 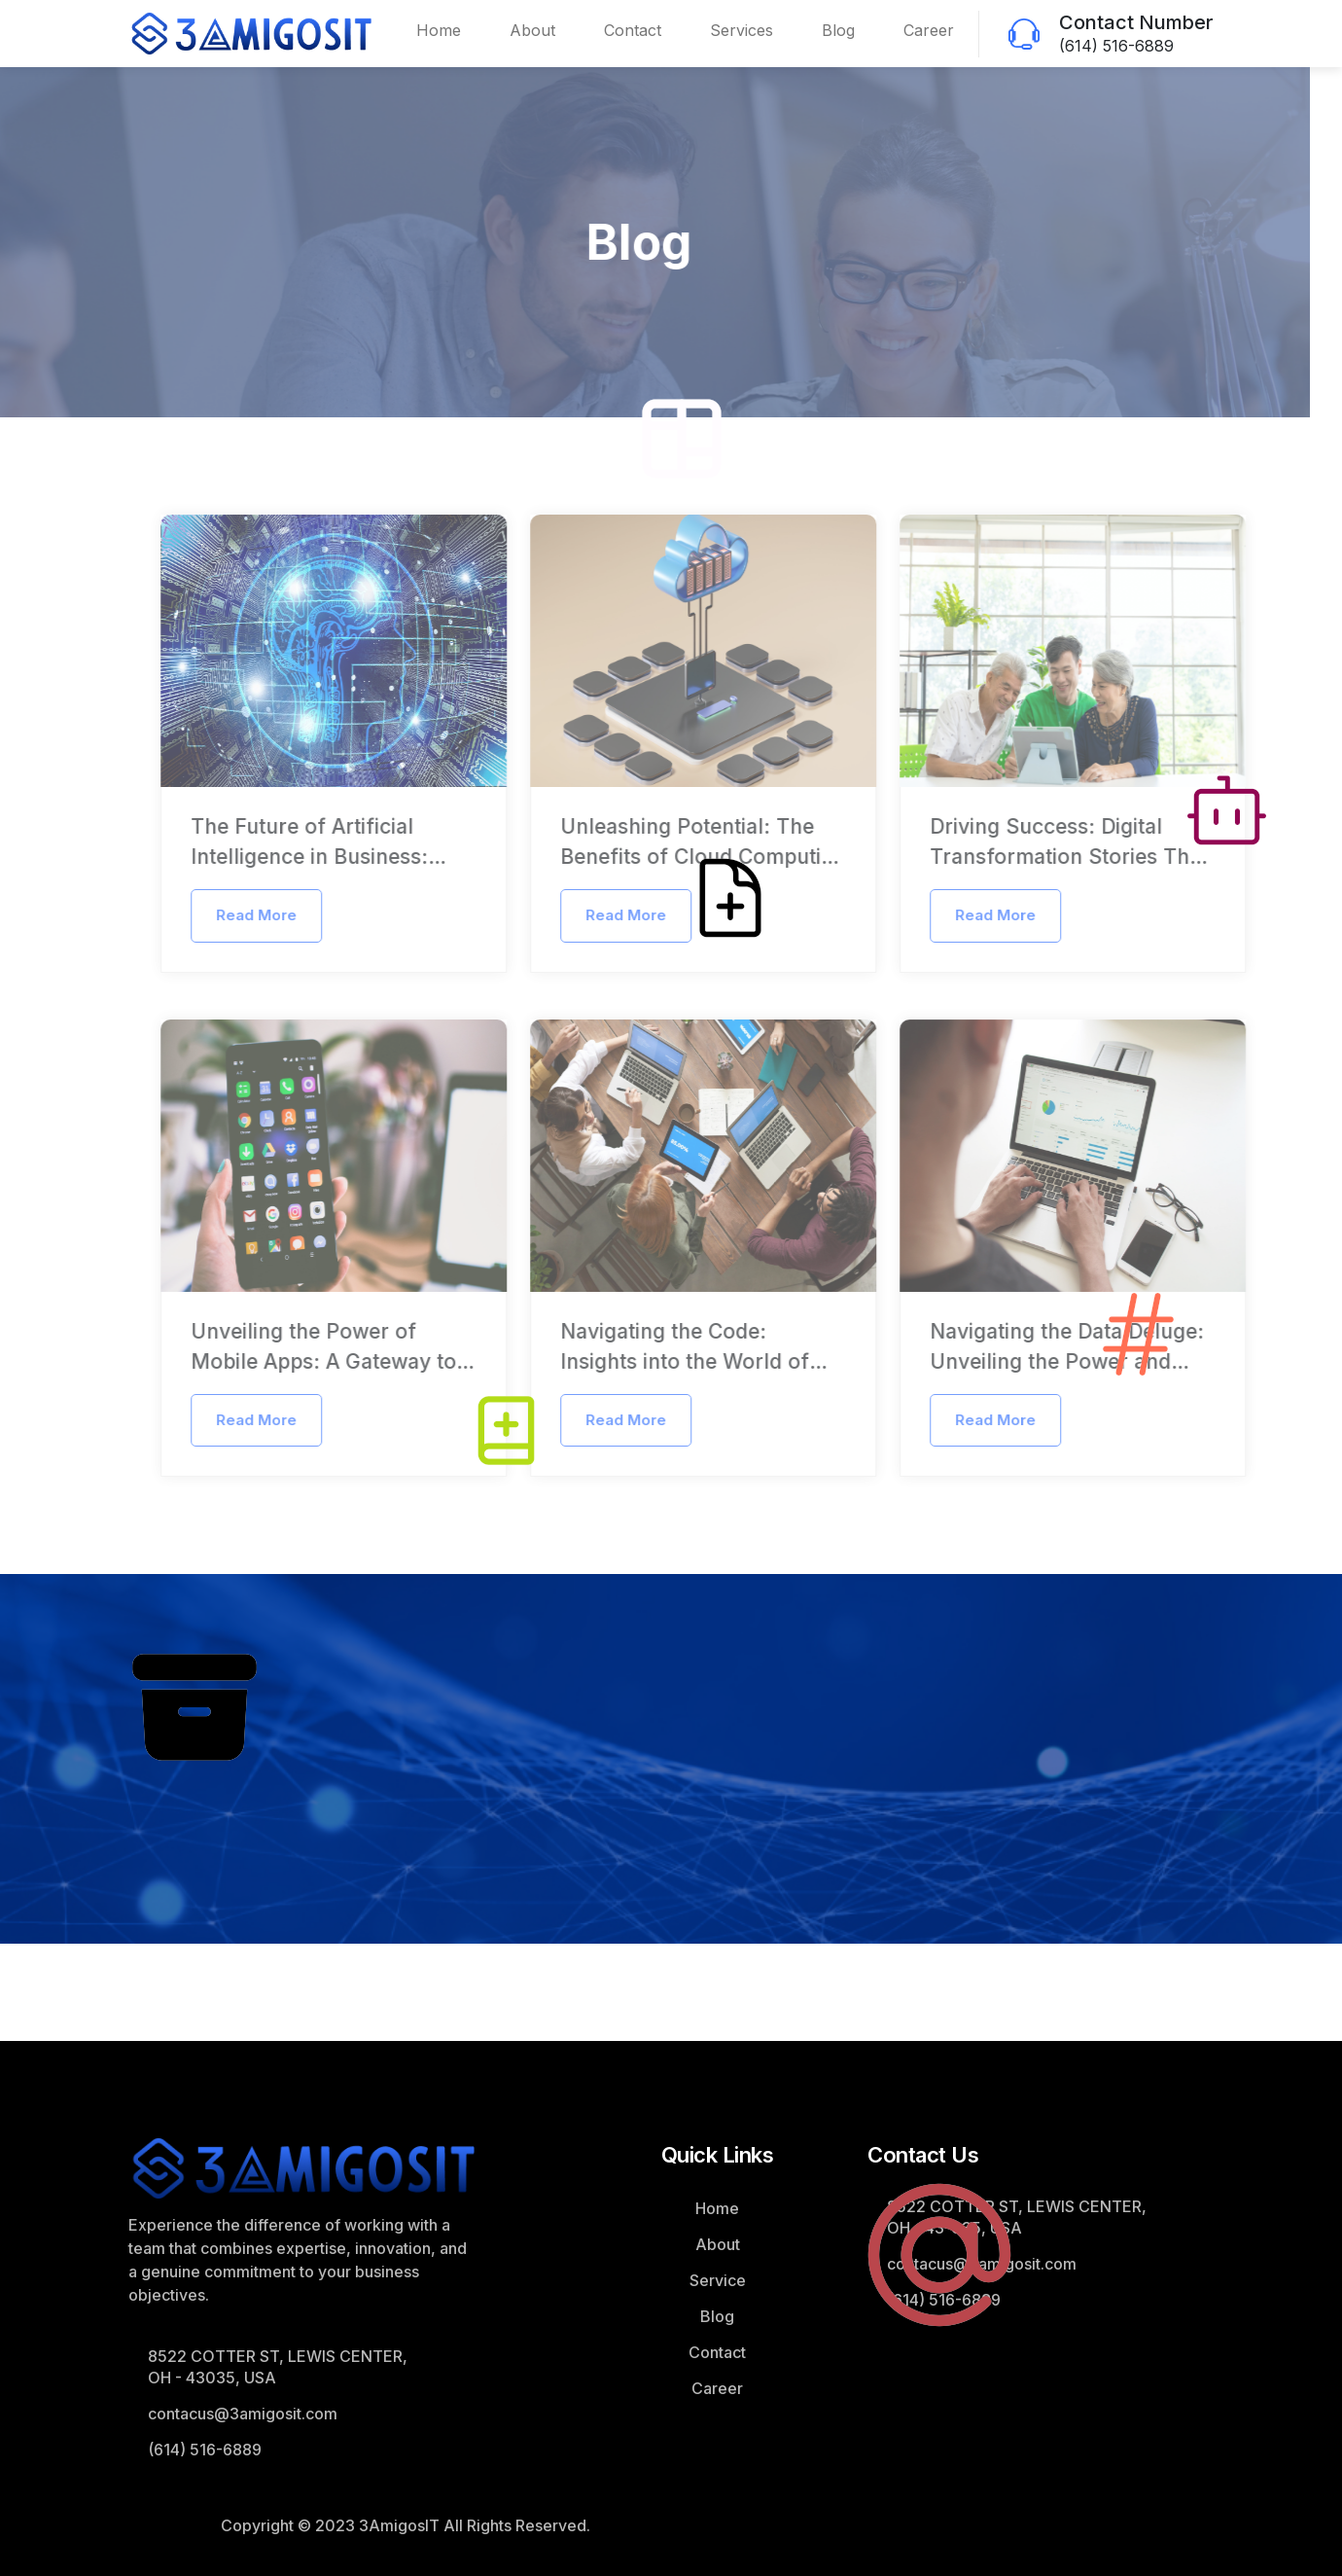 I want to click on add a new book to your library, so click(x=506, y=1430).